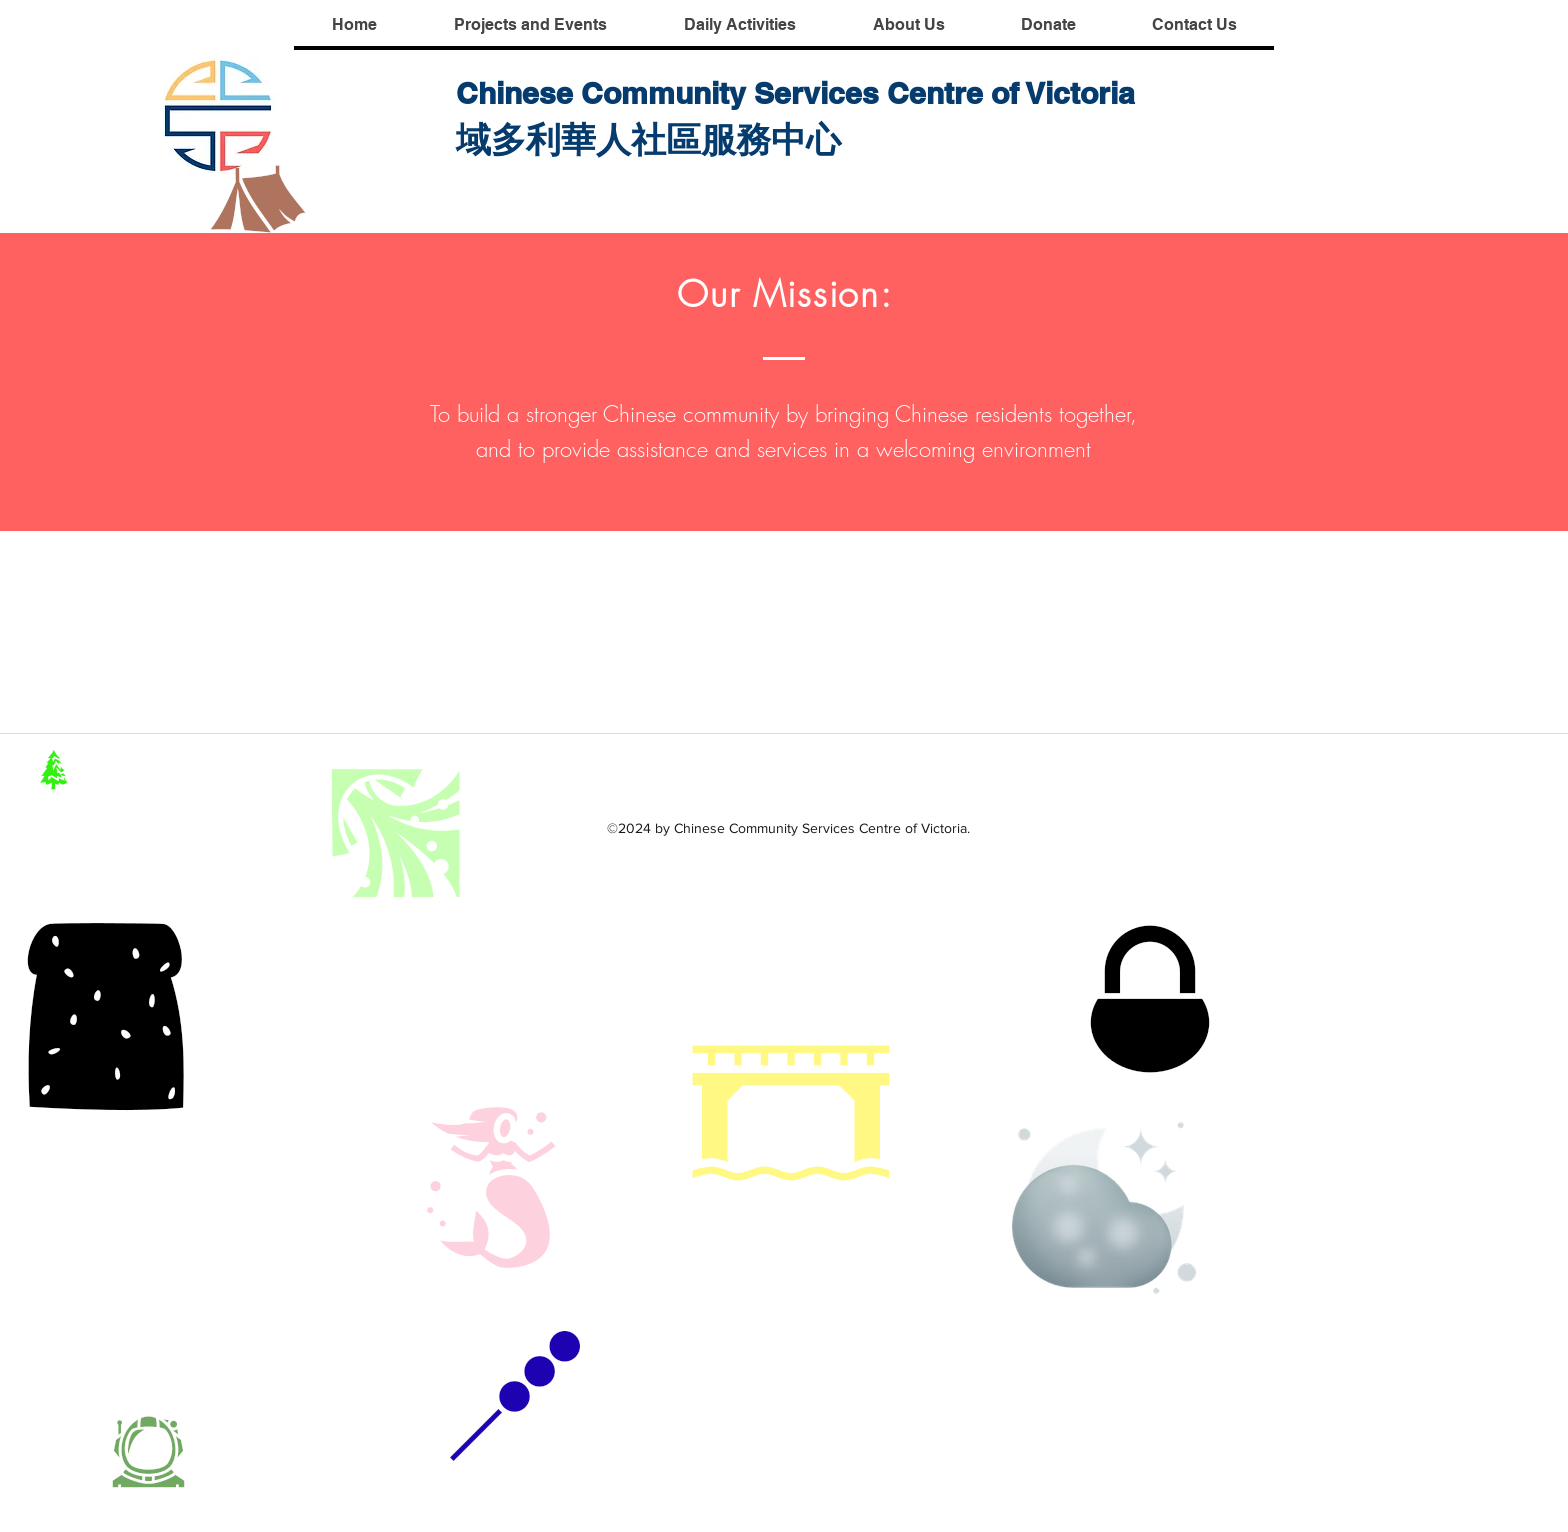 The height and width of the screenshot is (1532, 1568). Describe the element at coordinates (498, 1187) in the screenshot. I see `select mermaid character or avatar` at that location.